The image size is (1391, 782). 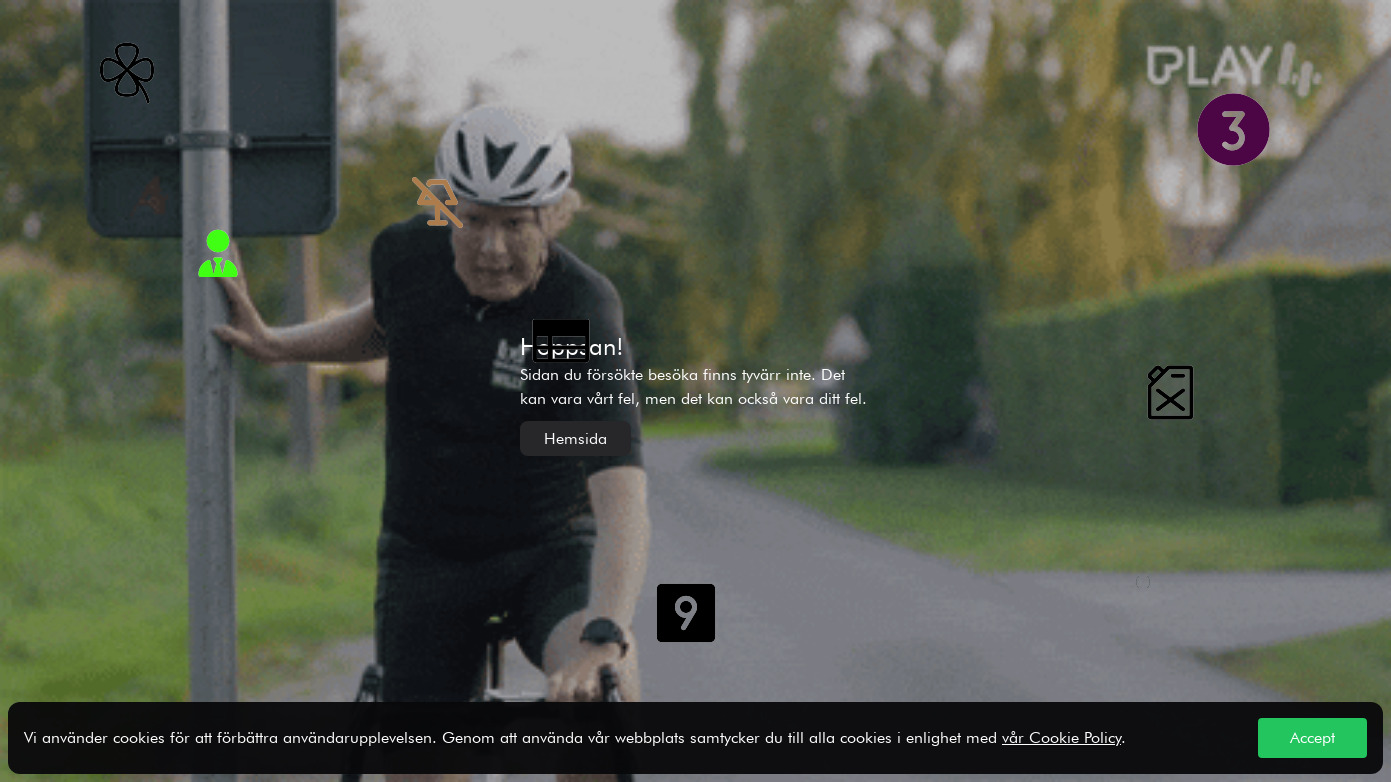 What do you see at coordinates (1233, 129) in the screenshot?
I see `indicates step three in a multi-step process` at bounding box center [1233, 129].